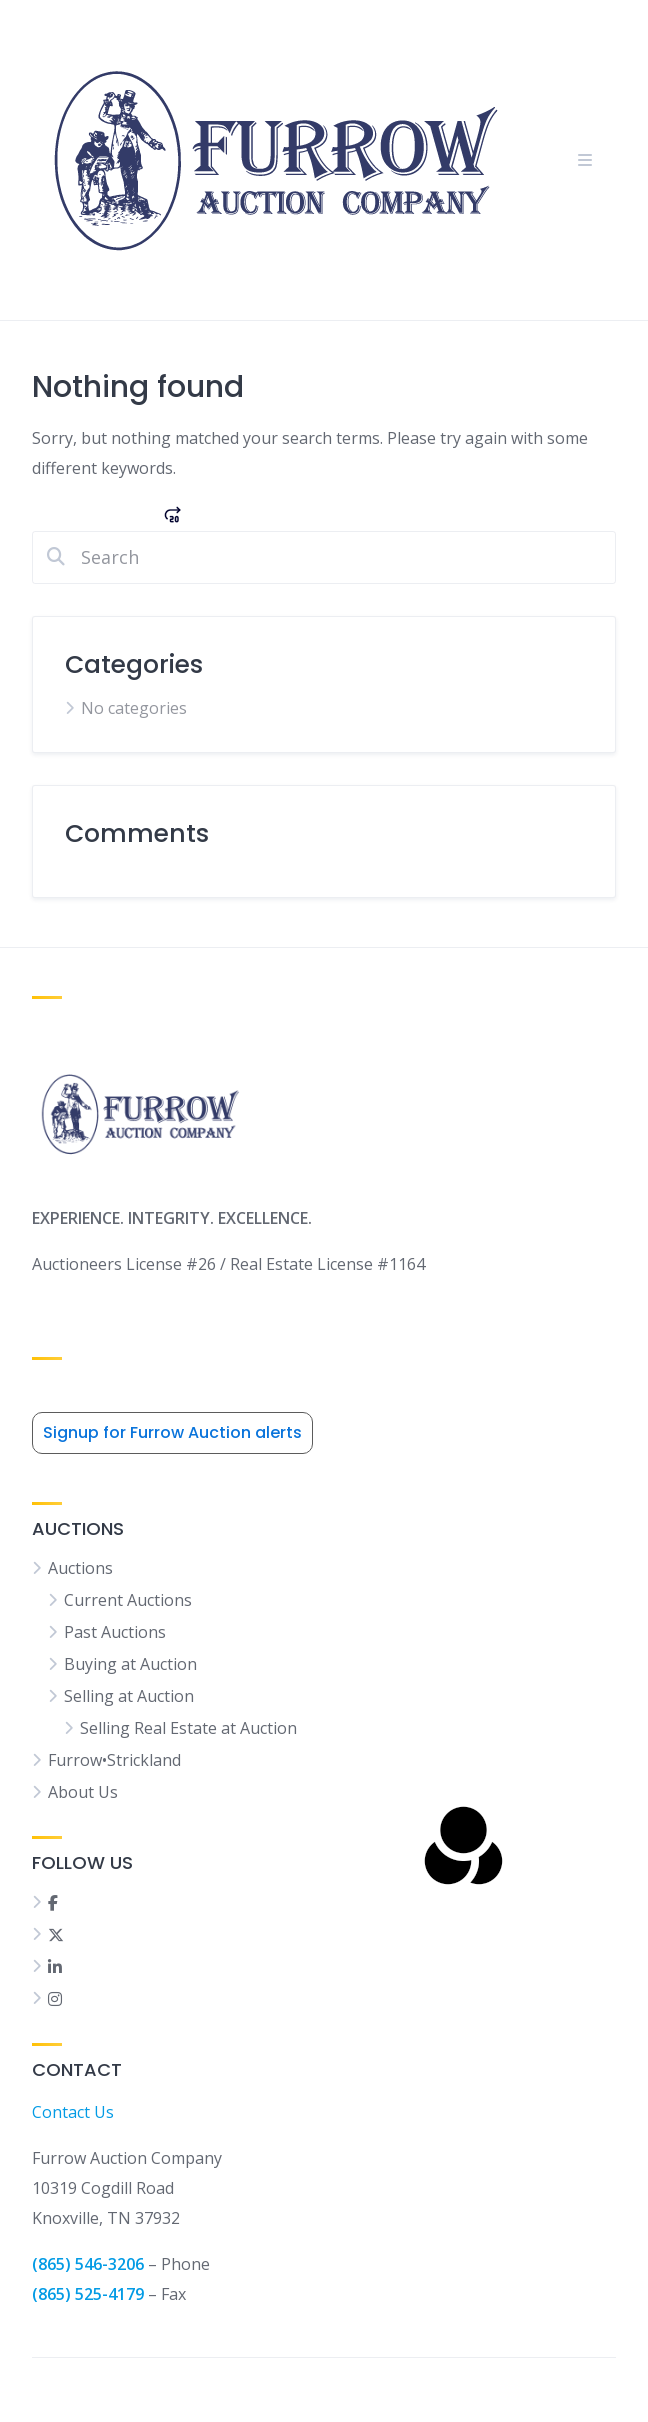  I want to click on apply filters to refine results, so click(463, 1845).